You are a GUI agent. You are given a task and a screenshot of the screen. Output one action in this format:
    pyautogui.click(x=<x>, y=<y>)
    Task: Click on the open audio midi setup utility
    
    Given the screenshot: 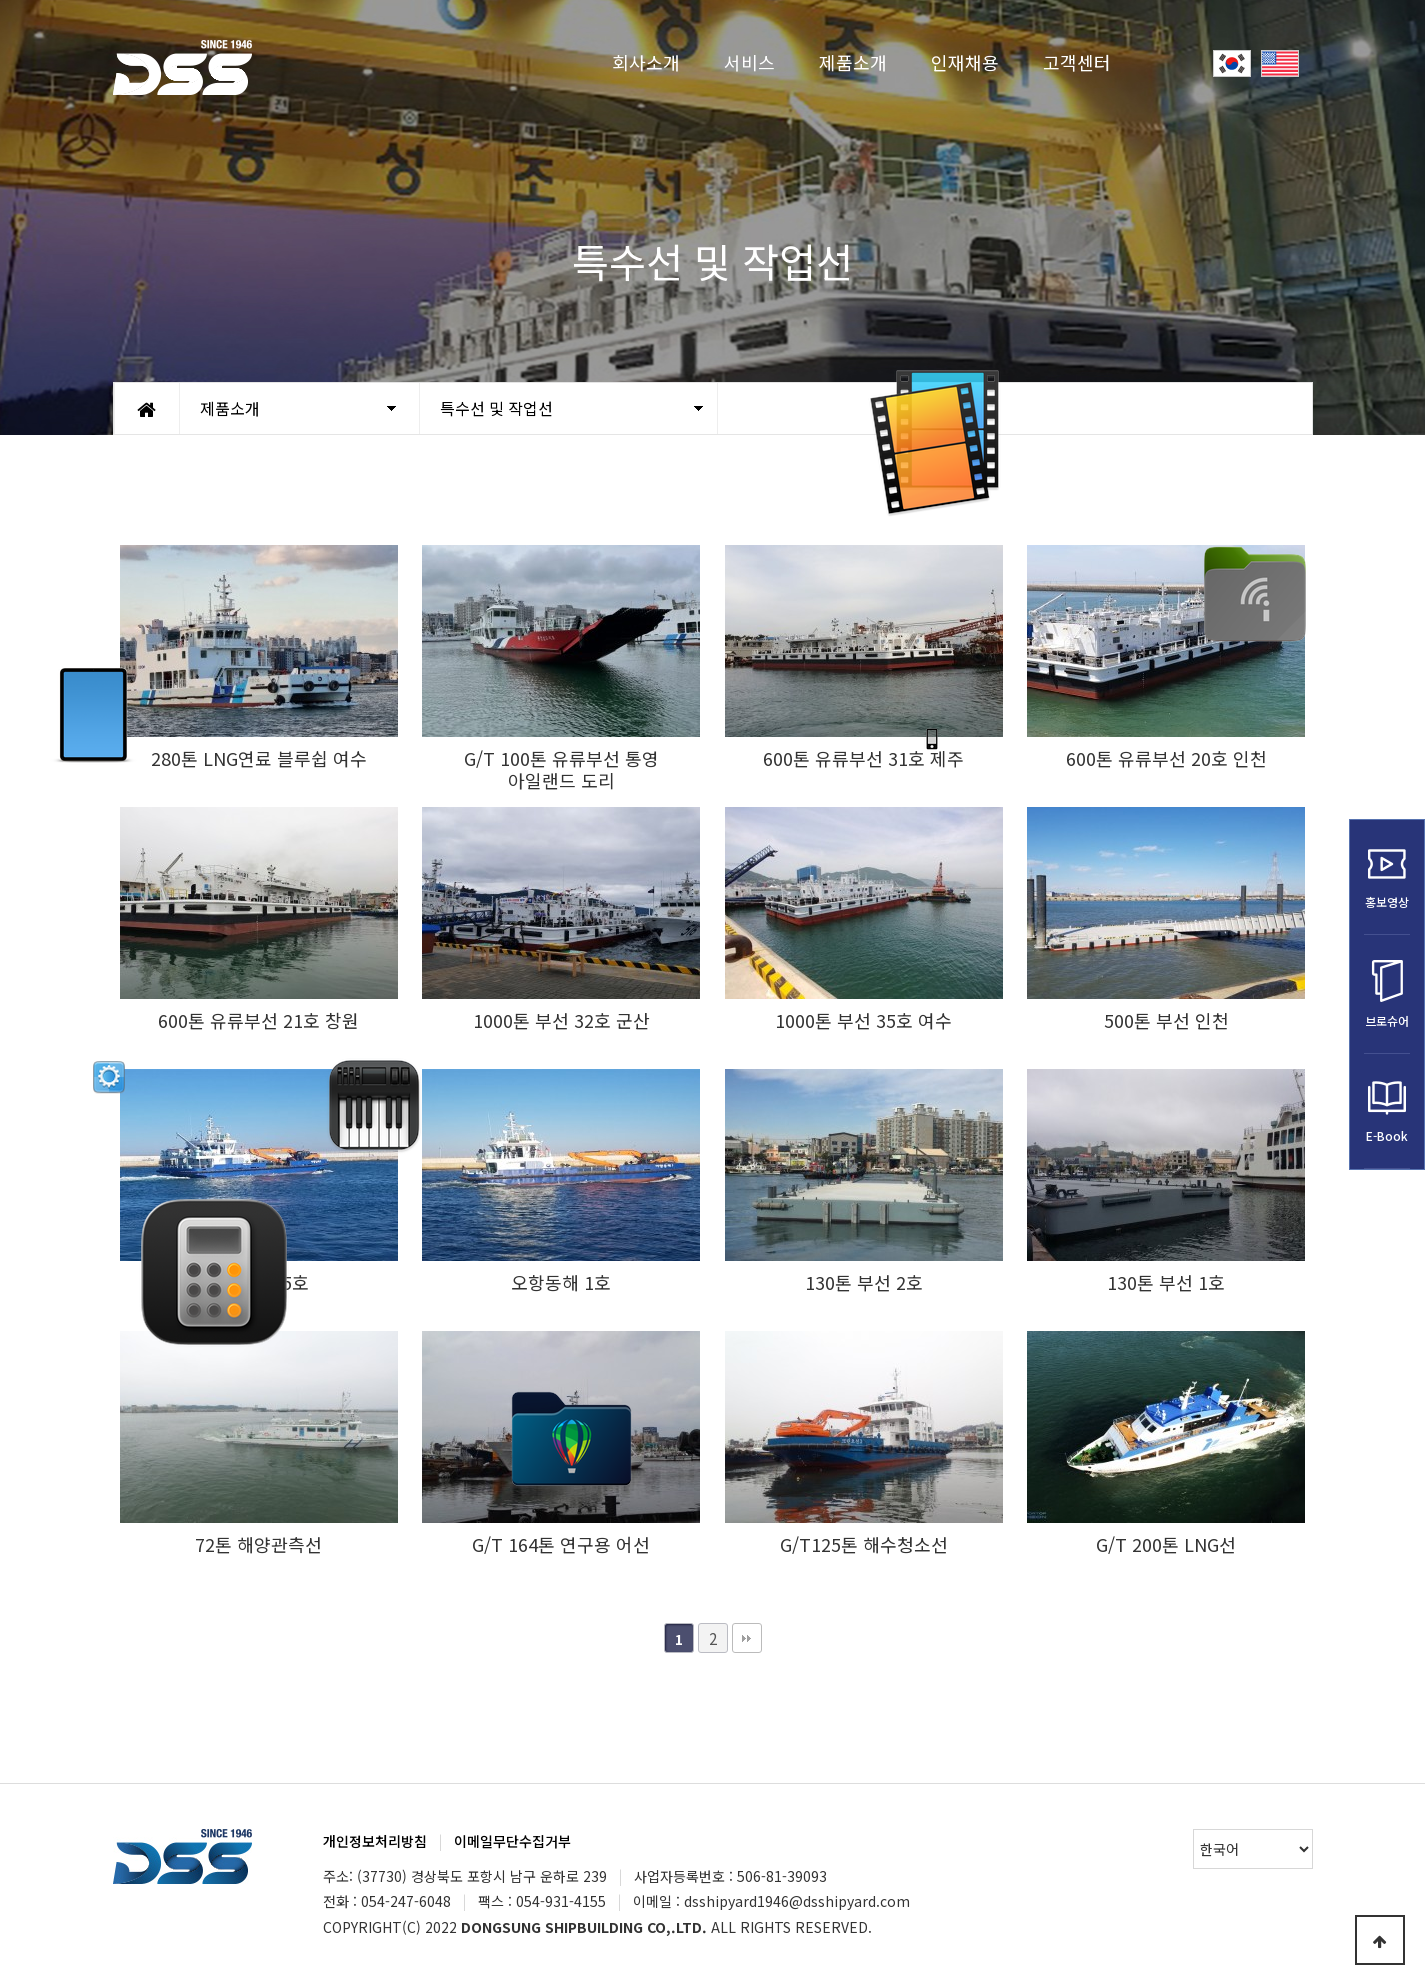 What is the action you would take?
    pyautogui.click(x=374, y=1105)
    